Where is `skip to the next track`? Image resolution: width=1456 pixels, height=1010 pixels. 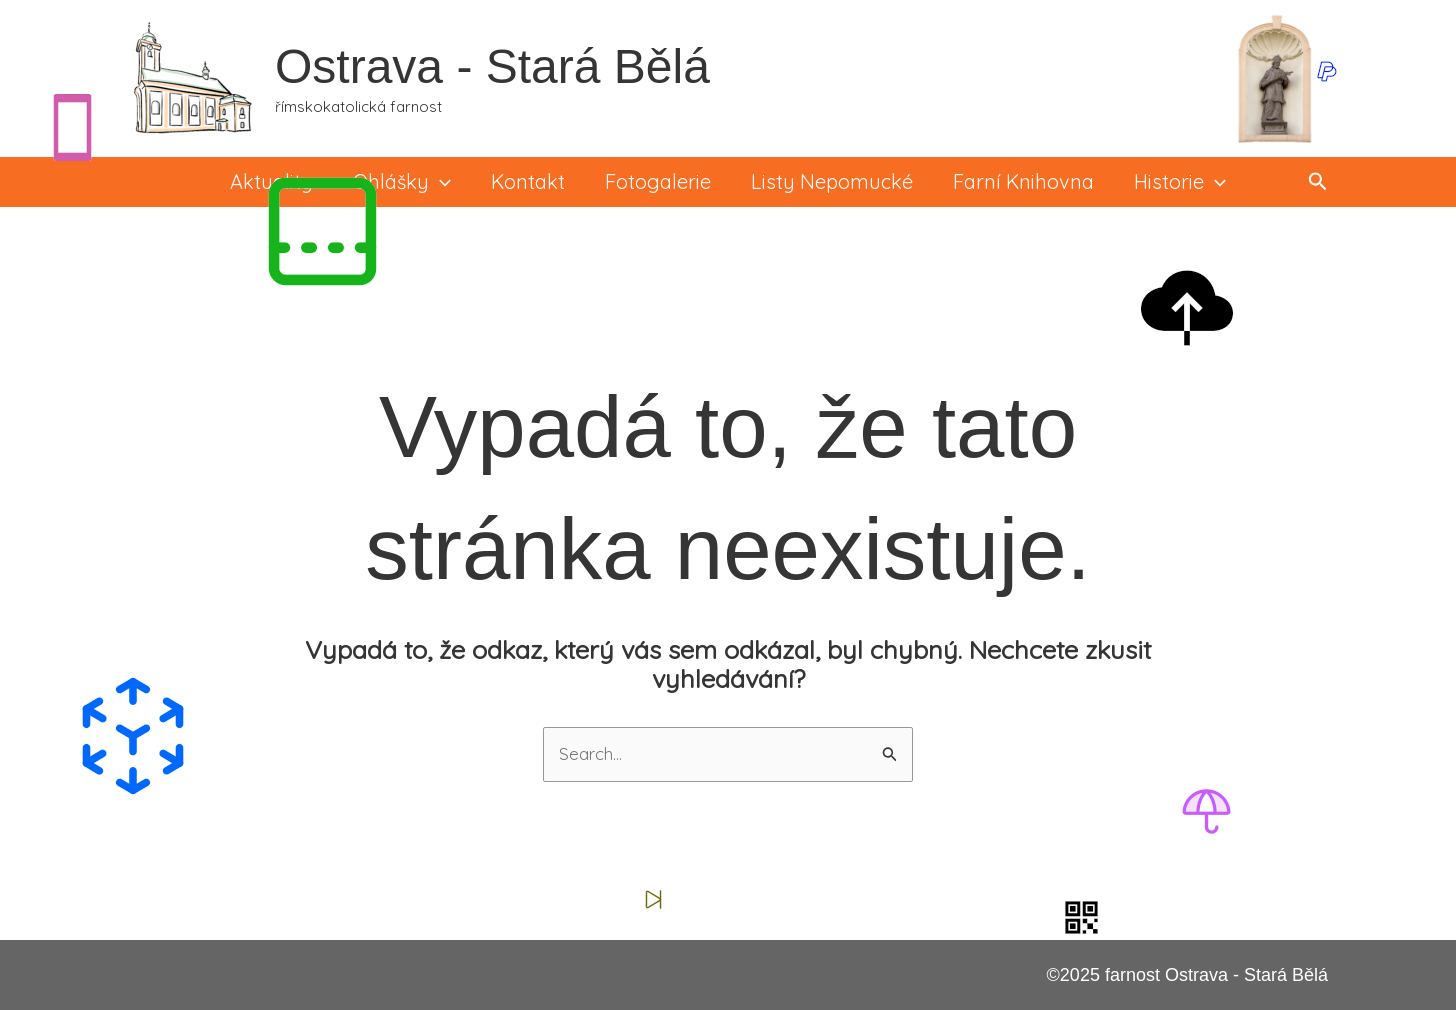
skip to the next track is located at coordinates (653, 899).